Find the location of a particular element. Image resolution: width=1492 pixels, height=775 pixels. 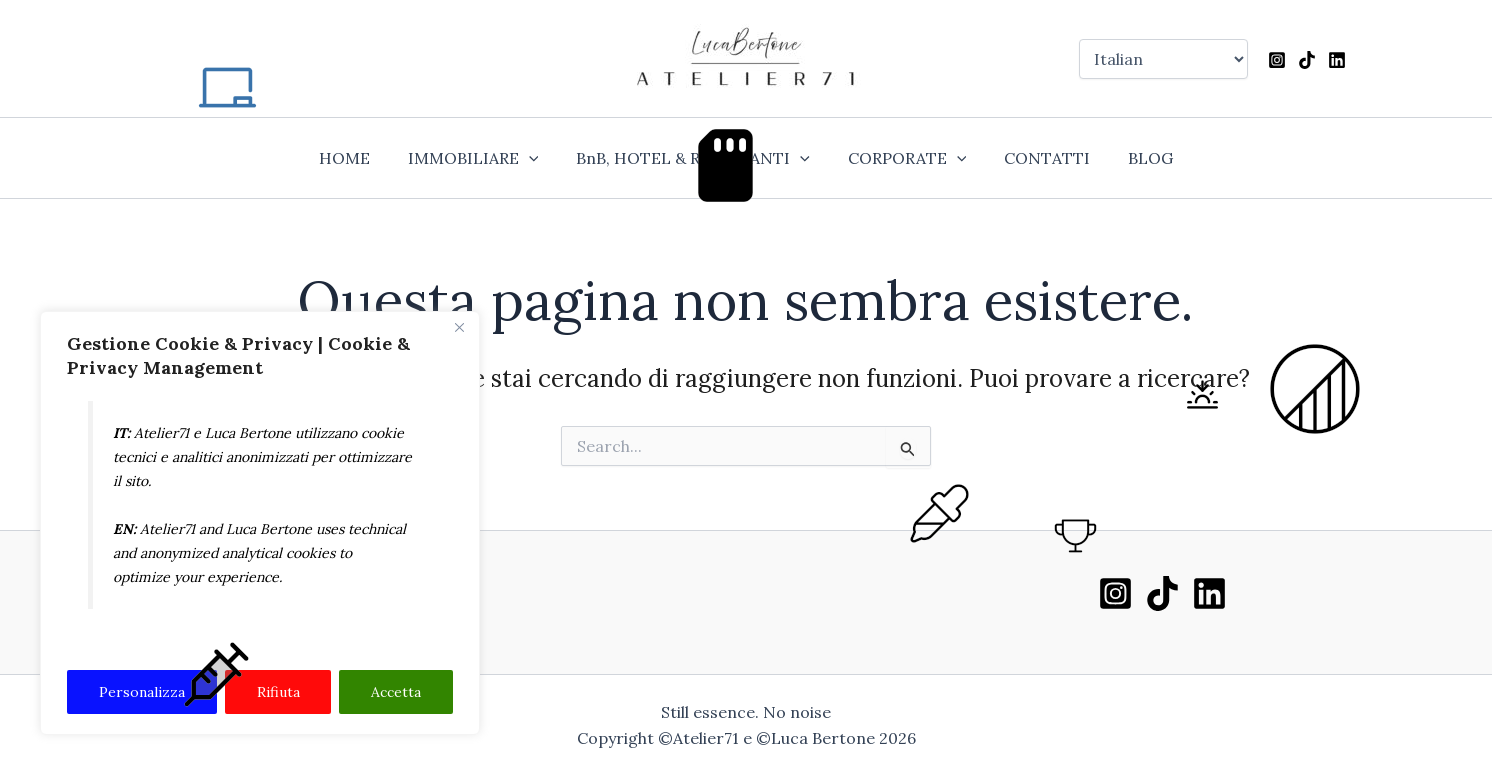

adjust contrast or display settings is located at coordinates (1315, 389).